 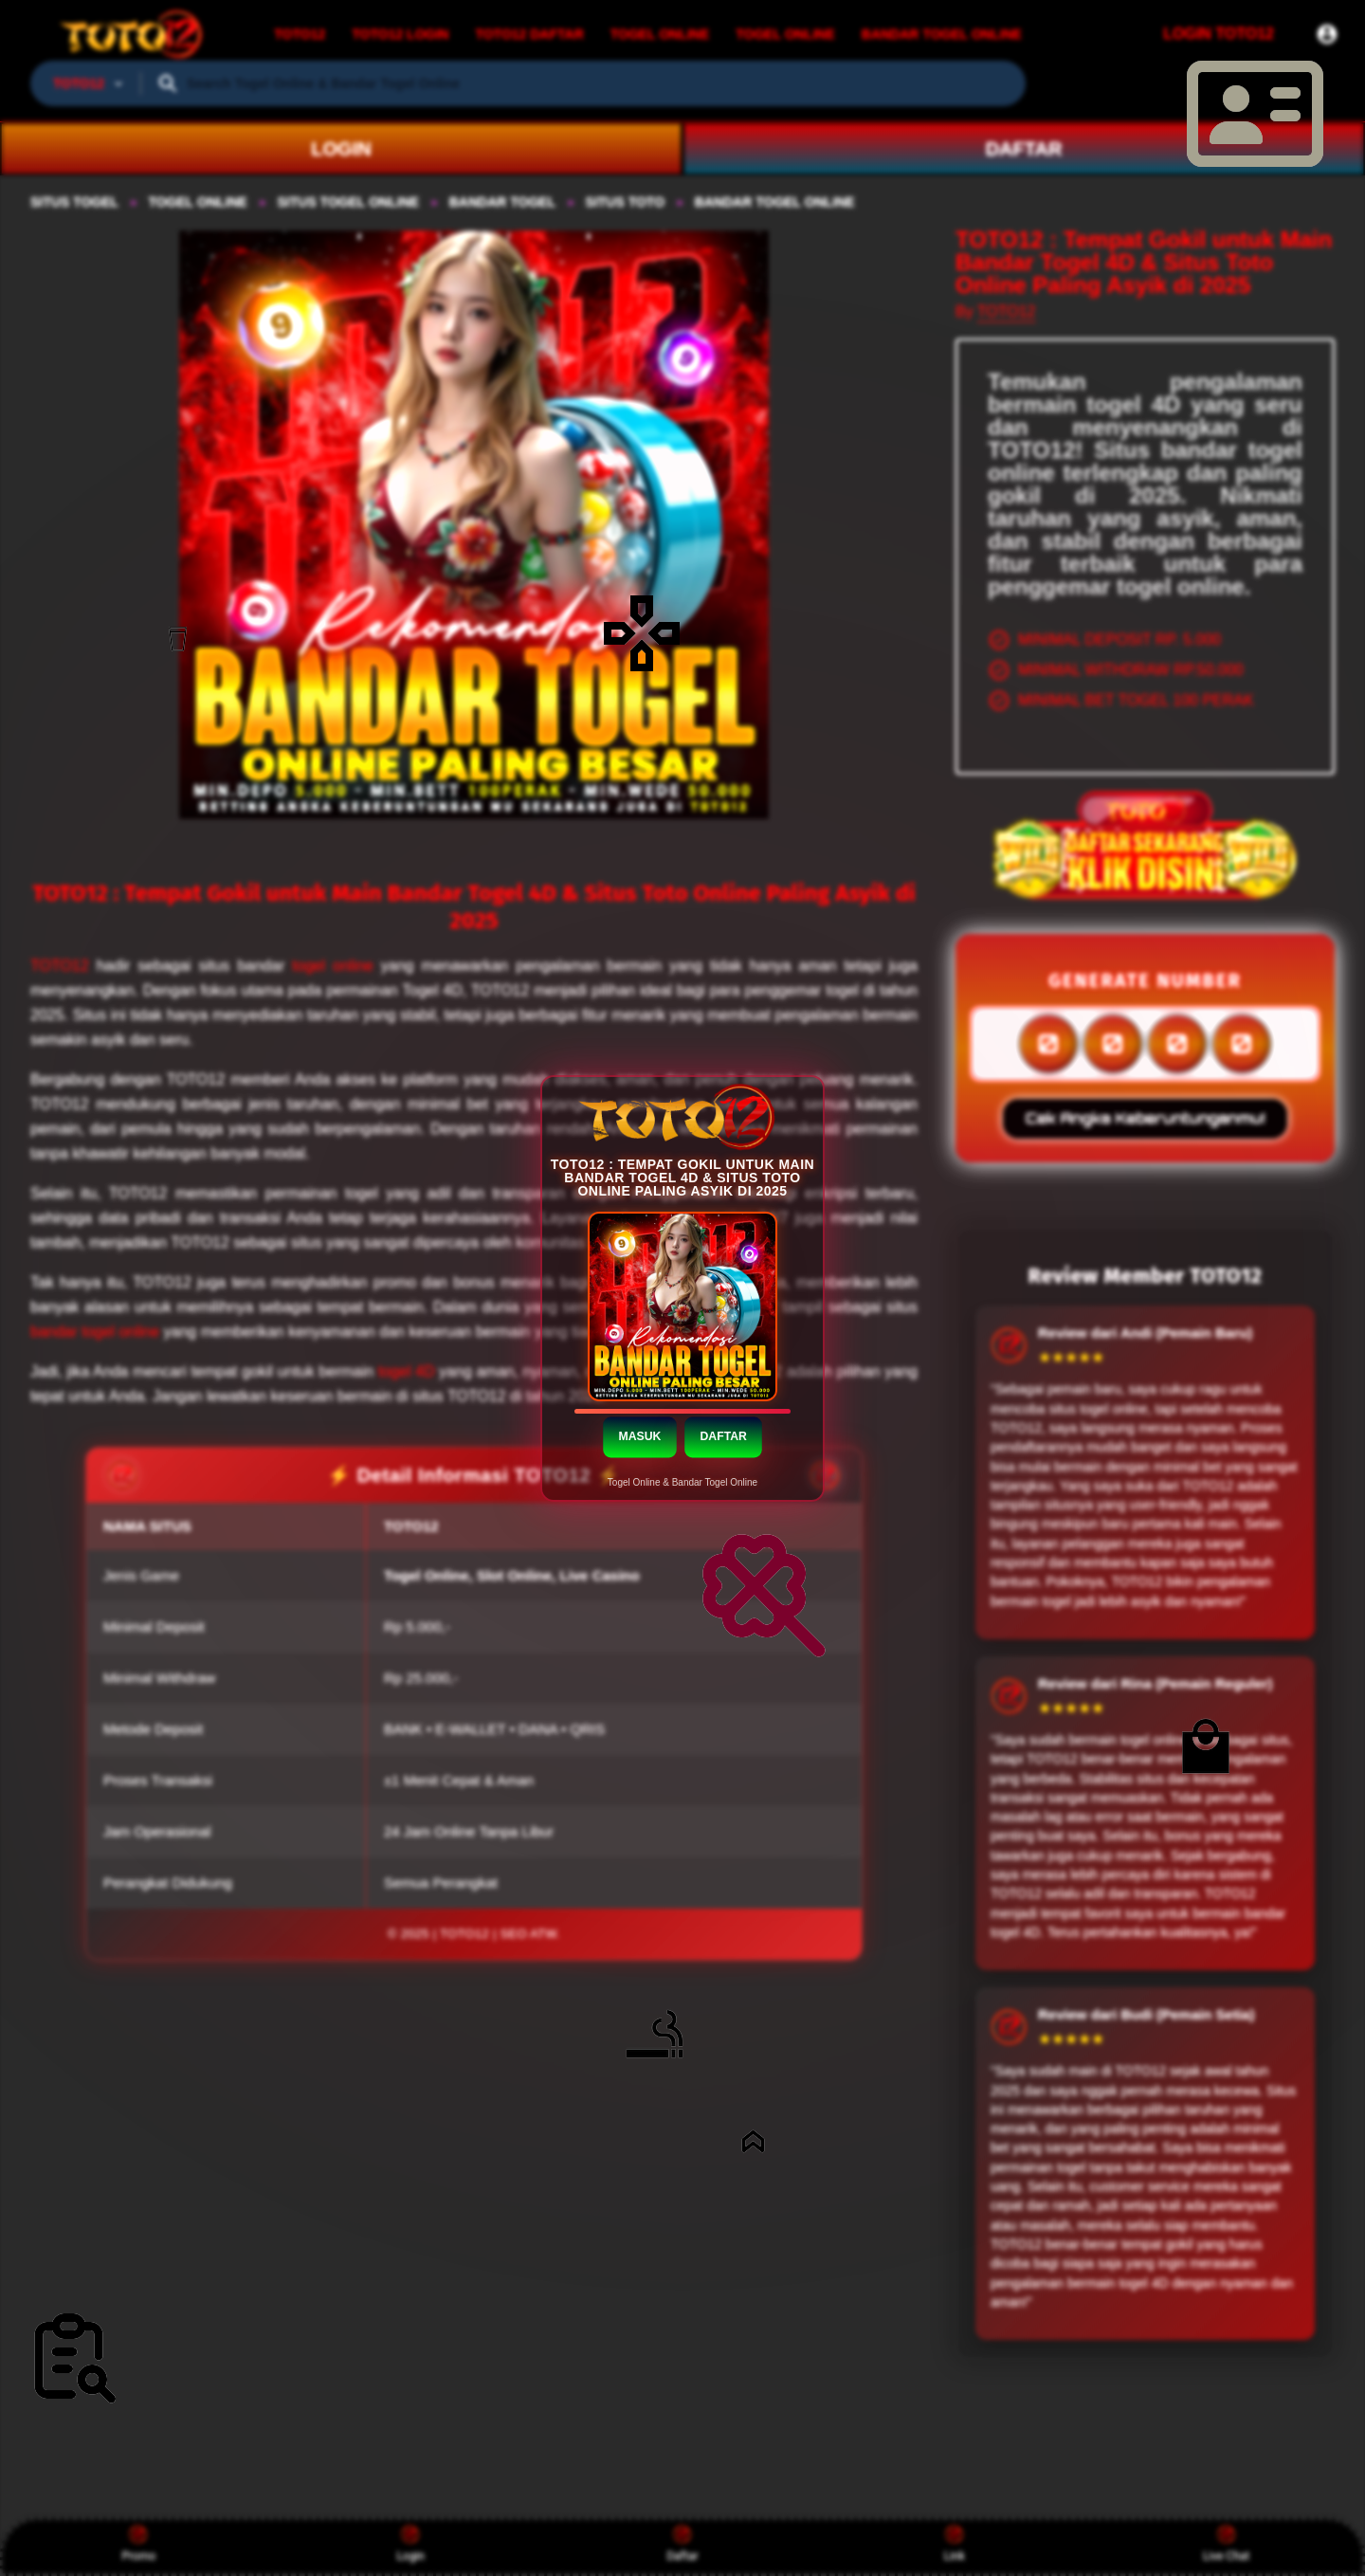 I want to click on move item up in a list, so click(x=753, y=2141).